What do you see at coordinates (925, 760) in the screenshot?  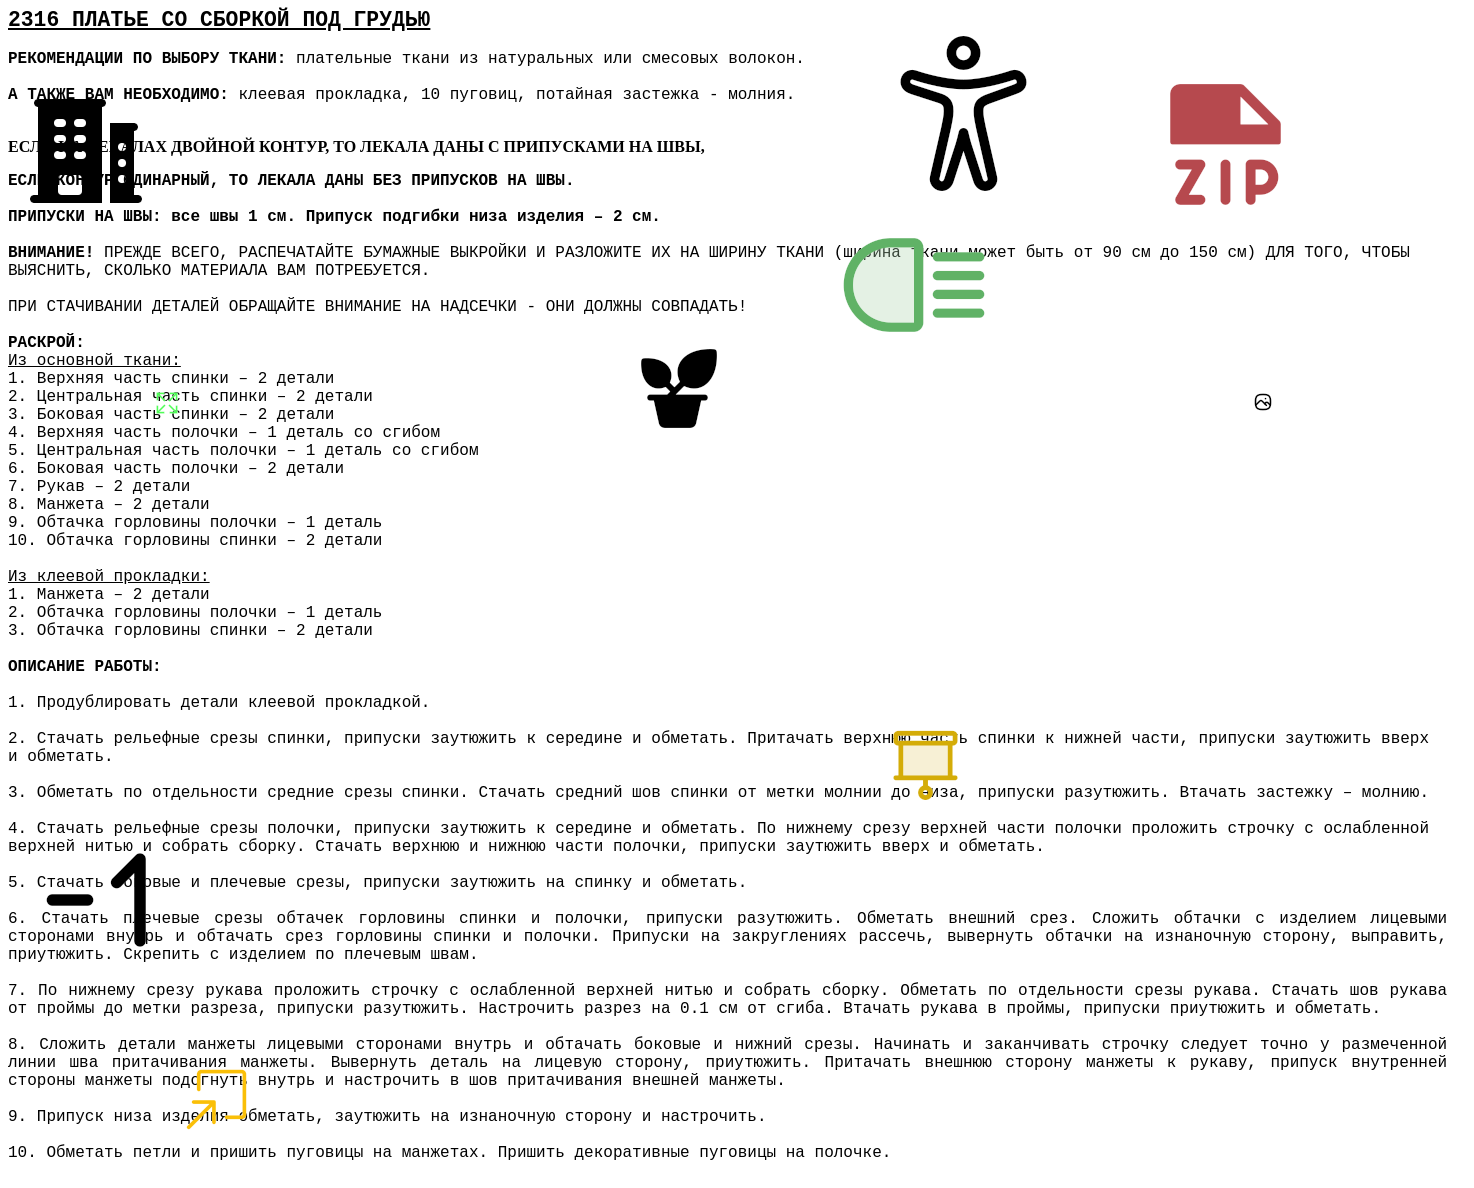 I see `start a presentation` at bounding box center [925, 760].